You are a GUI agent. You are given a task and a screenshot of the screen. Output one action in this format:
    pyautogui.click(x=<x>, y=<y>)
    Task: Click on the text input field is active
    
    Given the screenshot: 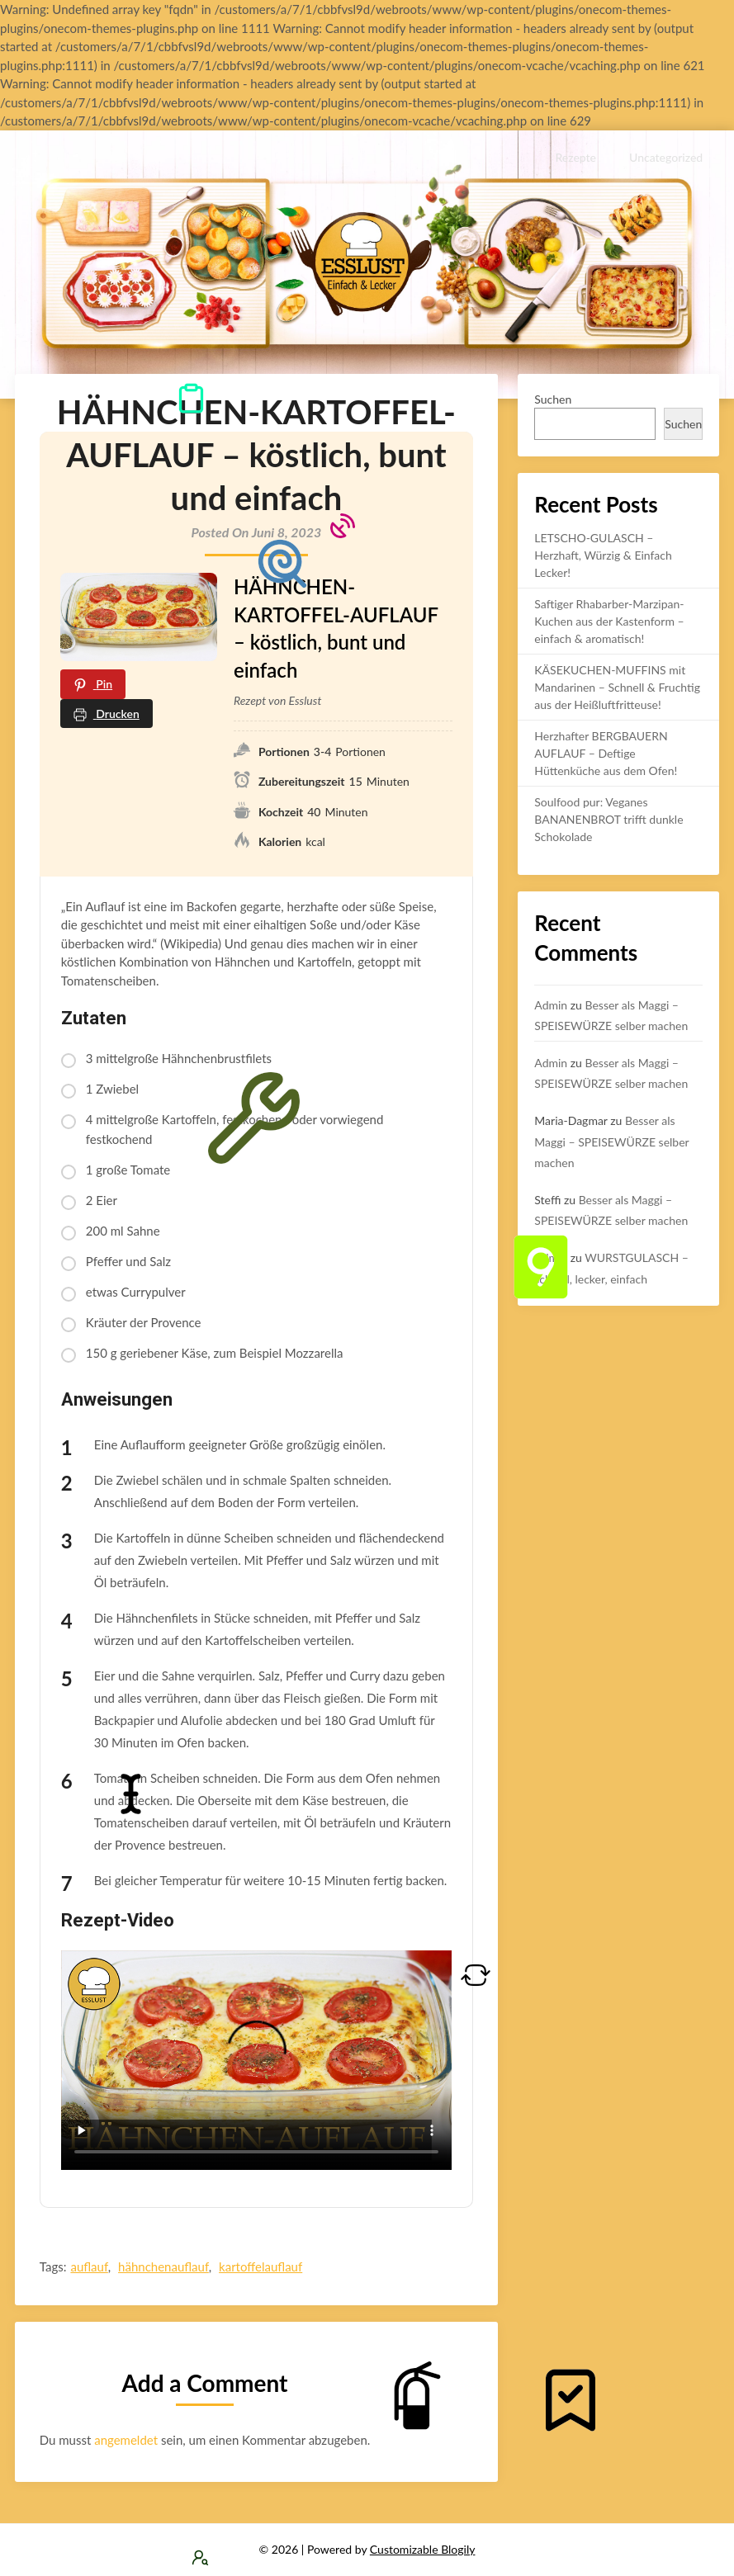 What is the action you would take?
    pyautogui.click(x=130, y=1794)
    